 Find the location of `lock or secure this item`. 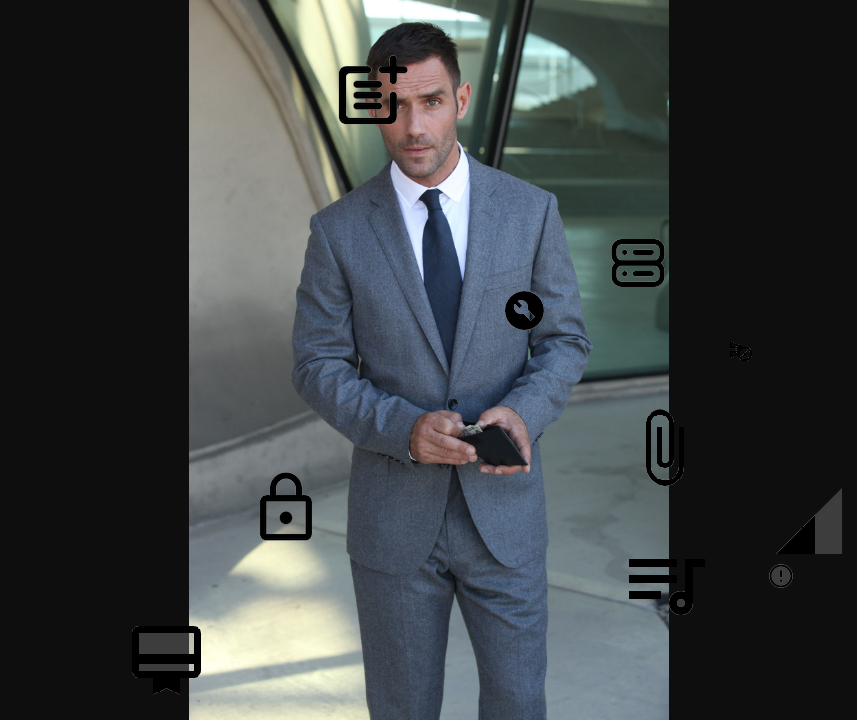

lock or secure this item is located at coordinates (286, 508).